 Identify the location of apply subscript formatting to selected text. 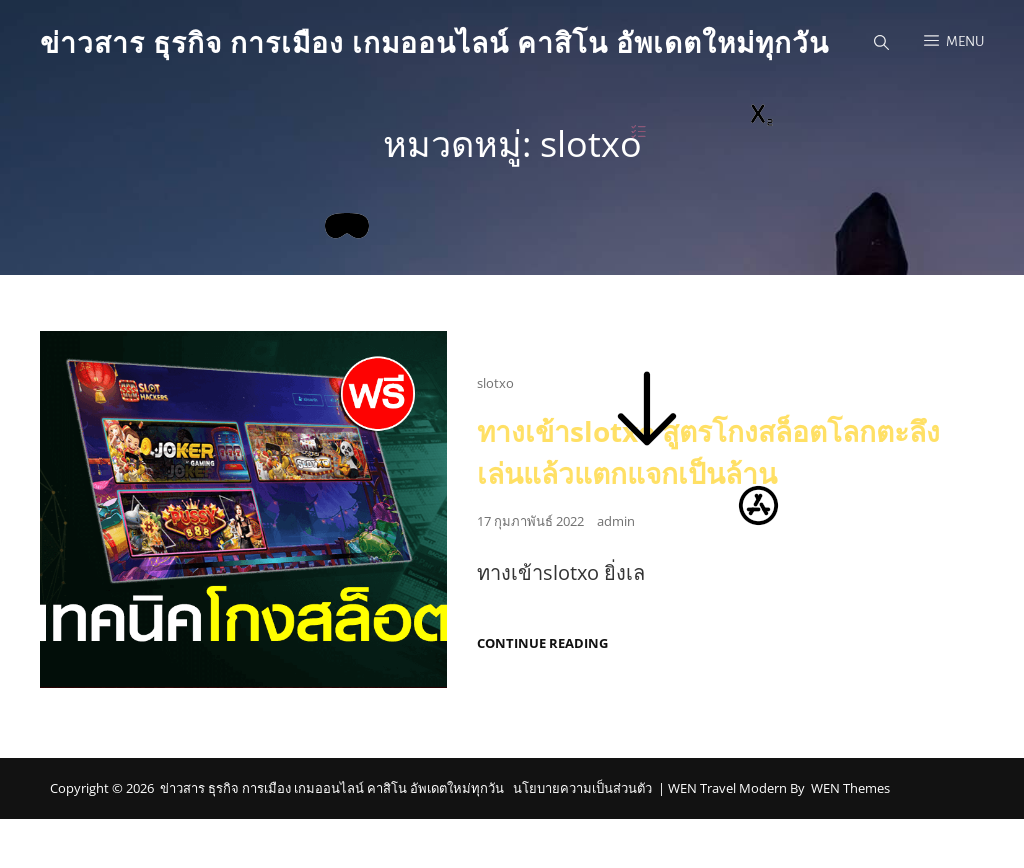
(758, 115).